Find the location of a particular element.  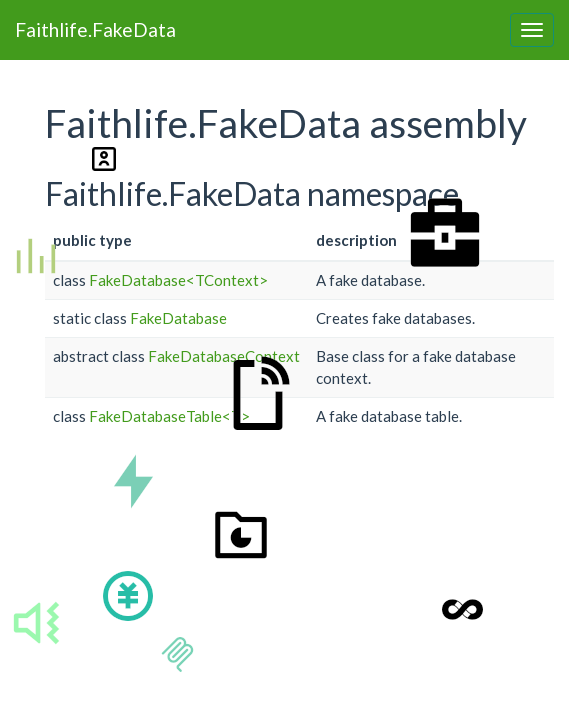

model context protocol (MCP) logo is located at coordinates (177, 654).